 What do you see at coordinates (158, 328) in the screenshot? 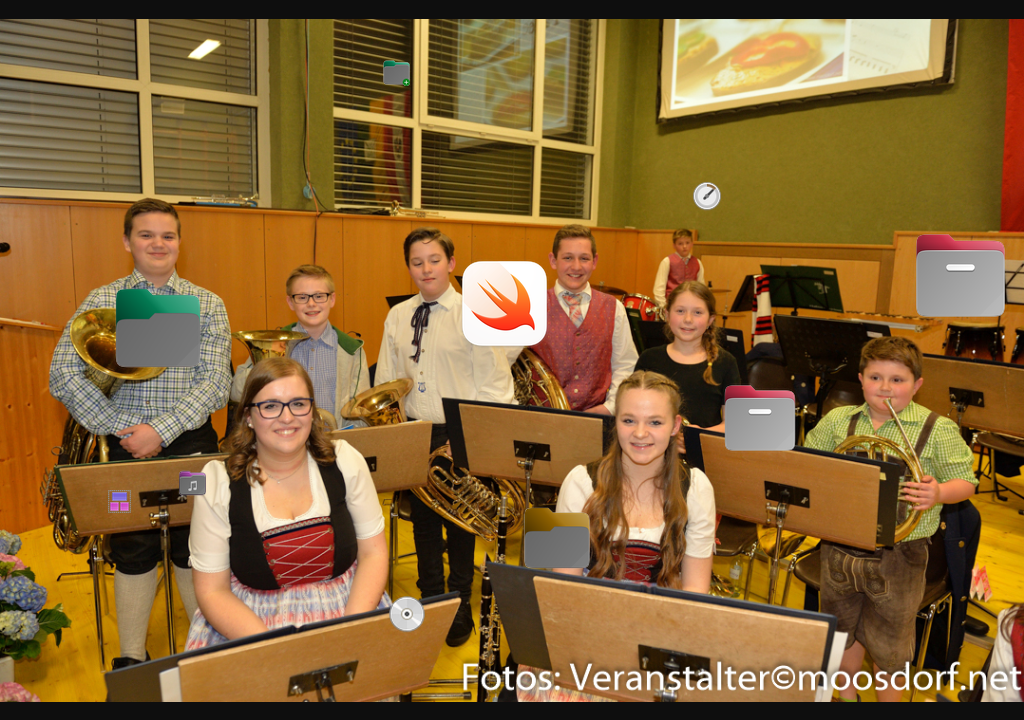
I see `open folder containing files` at bounding box center [158, 328].